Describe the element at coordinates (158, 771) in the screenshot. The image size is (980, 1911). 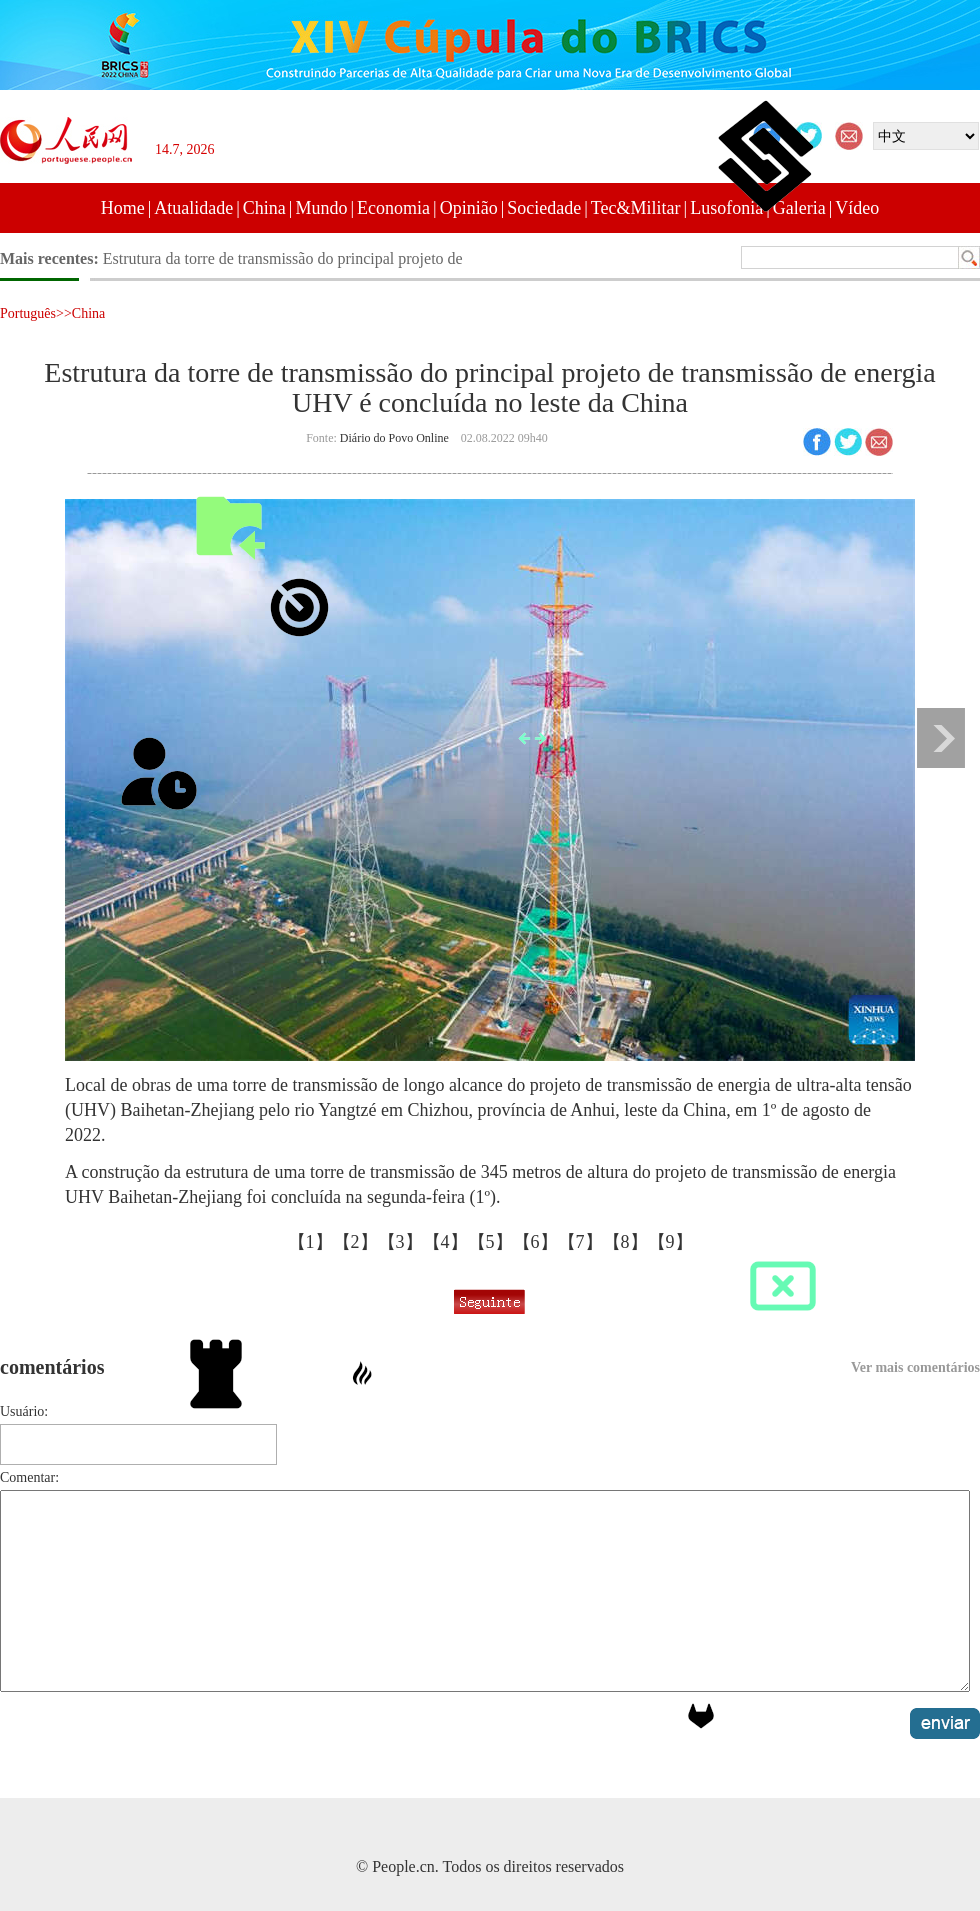
I see `view user's activity history or time log` at that location.